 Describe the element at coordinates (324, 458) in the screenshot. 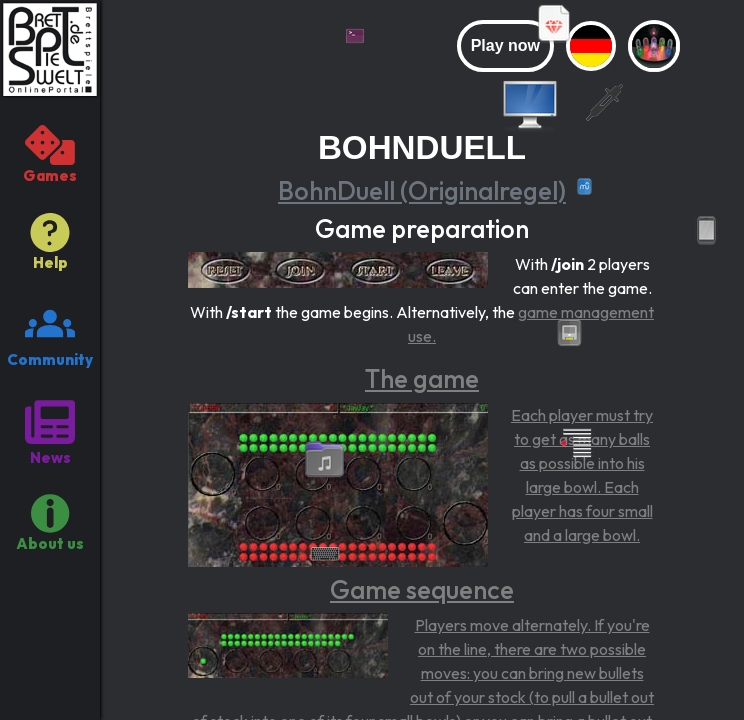

I see `open your music folder` at that location.